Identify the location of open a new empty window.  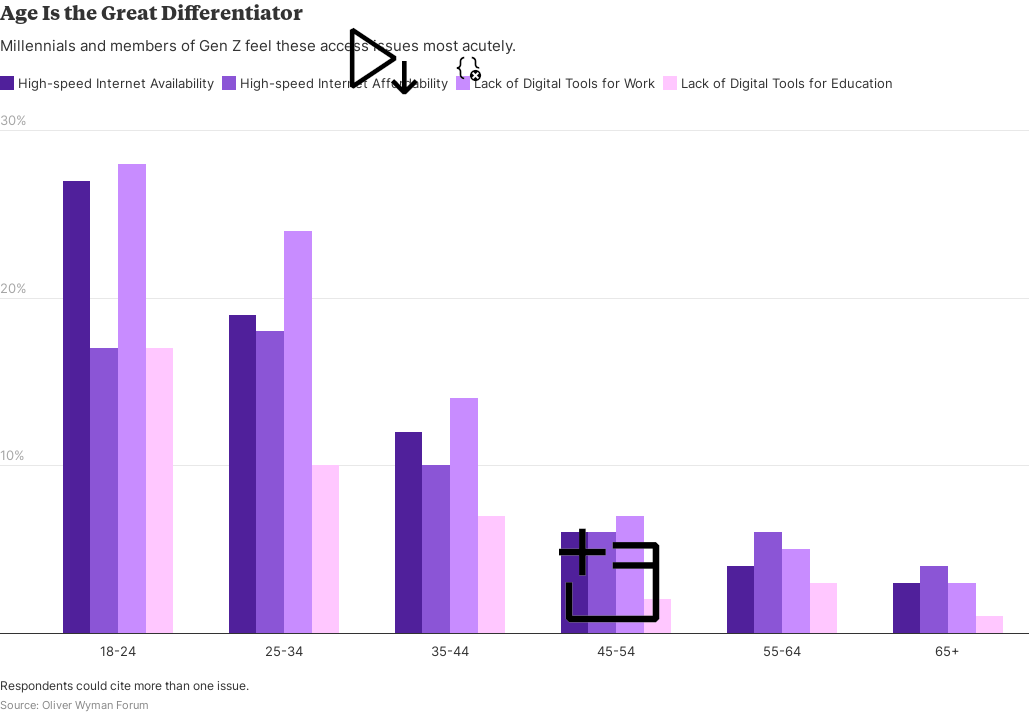
(612, 575).